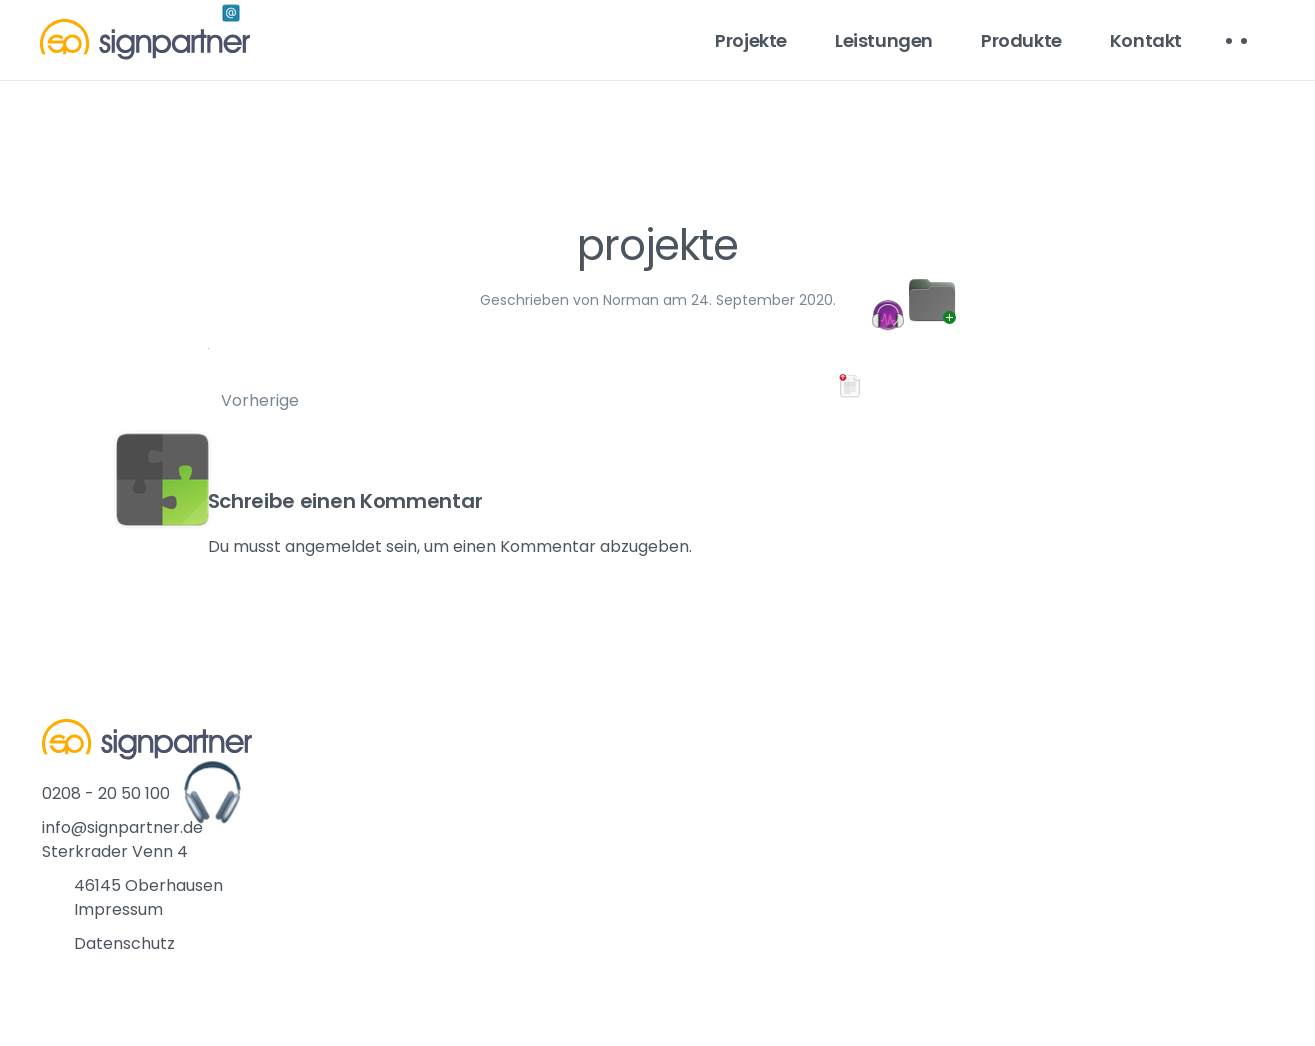  I want to click on manage email account settings, so click(231, 13).